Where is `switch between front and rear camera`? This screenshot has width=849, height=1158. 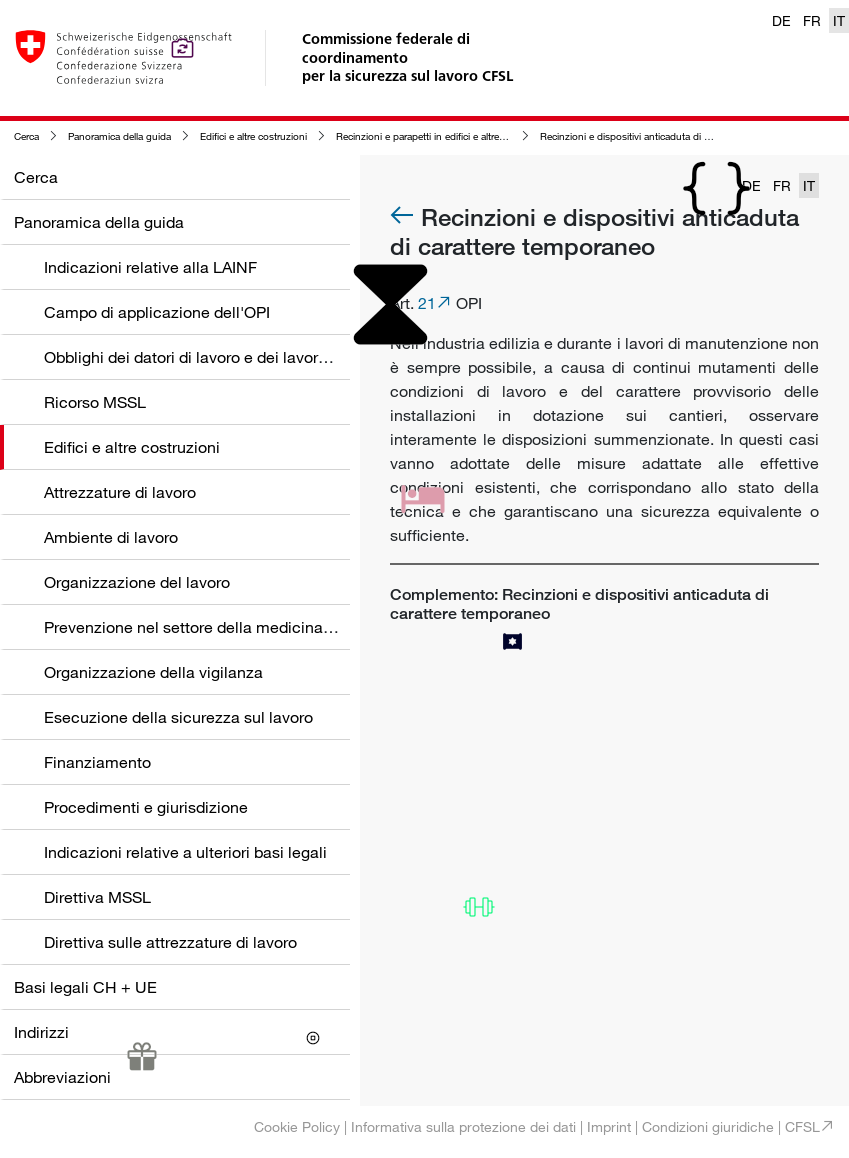 switch between front and rear camera is located at coordinates (182, 48).